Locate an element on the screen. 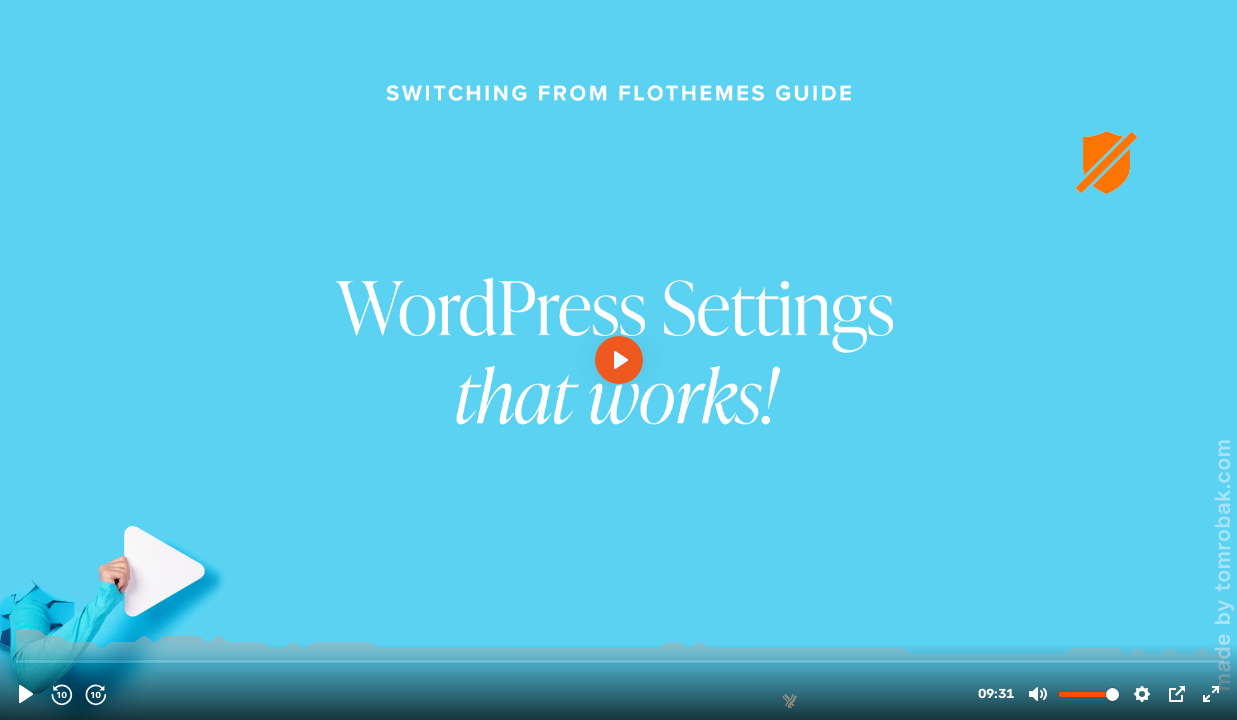  protection or security features are disabled is located at coordinates (1106, 162).